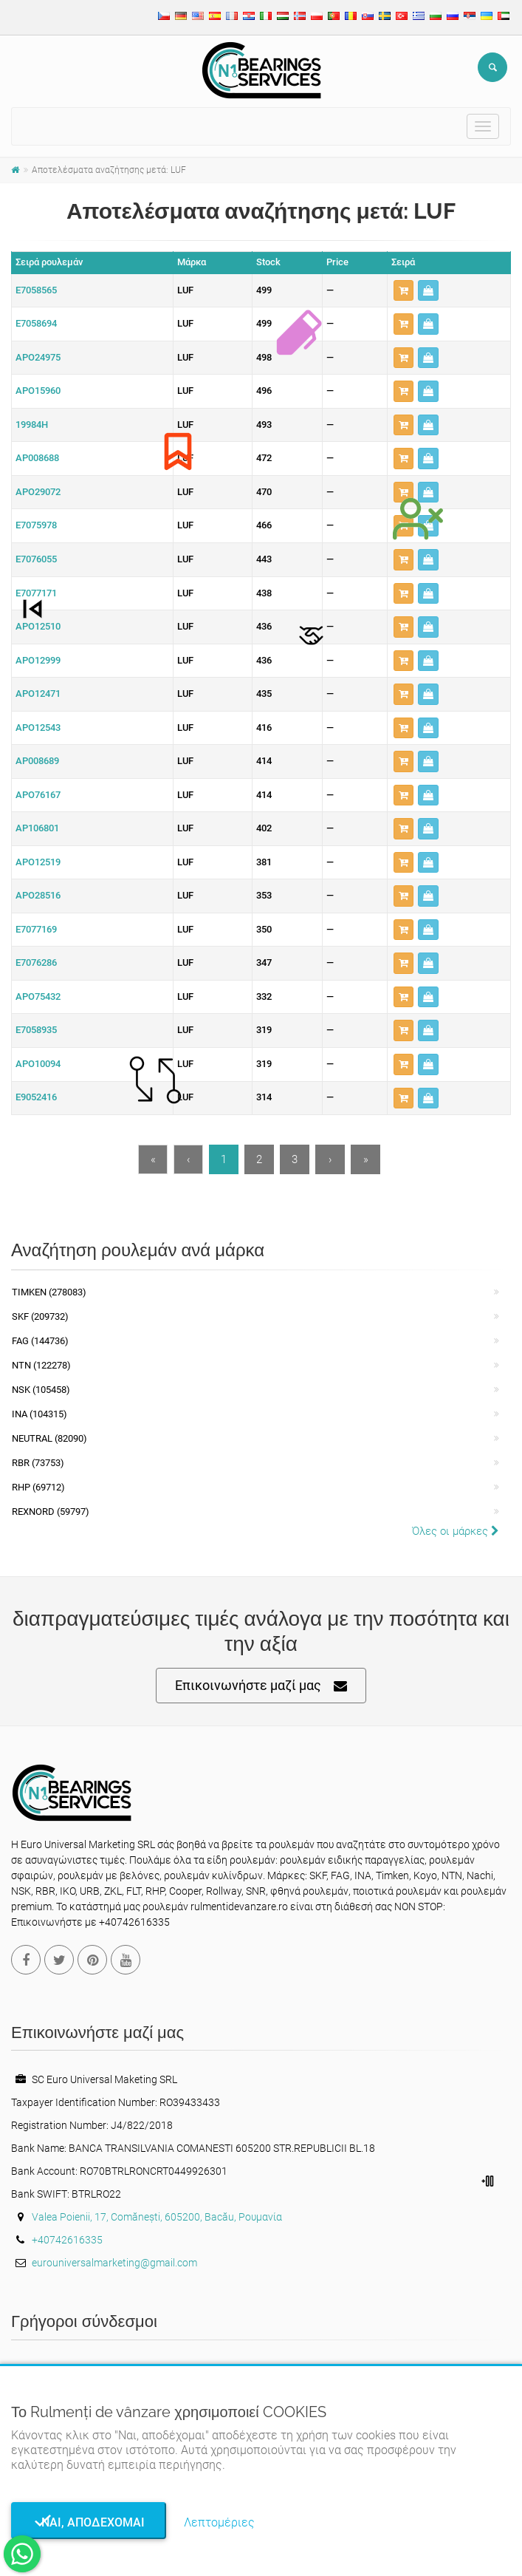  What do you see at coordinates (418, 519) in the screenshot?
I see `remove a user from your contacts` at bounding box center [418, 519].